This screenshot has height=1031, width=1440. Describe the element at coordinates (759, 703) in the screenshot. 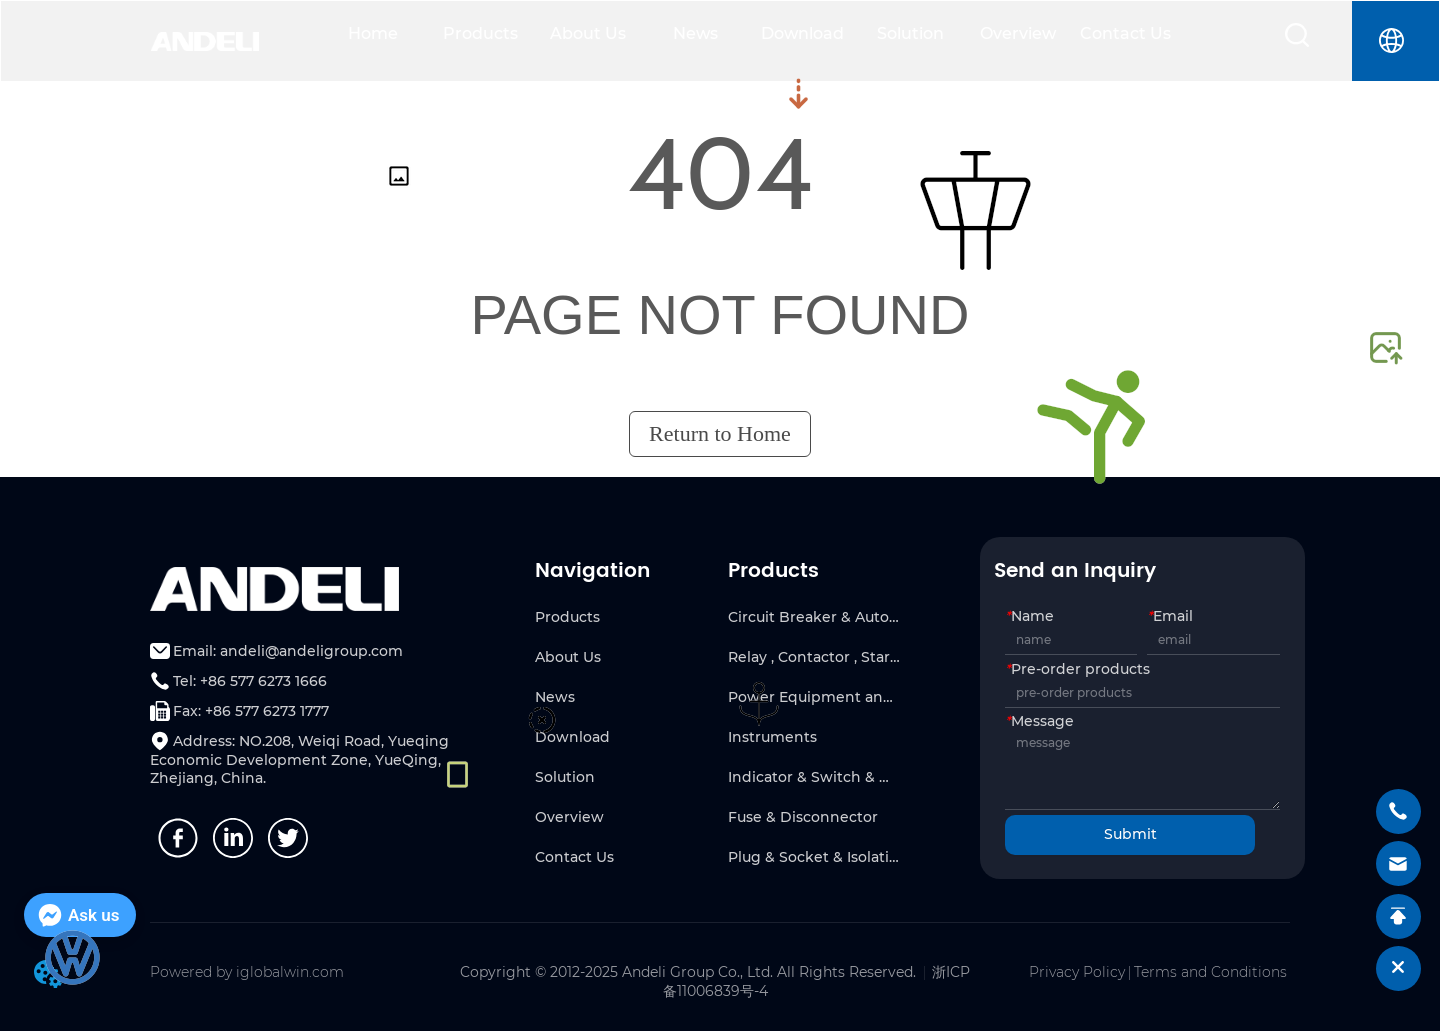

I see `anchor link to a specific section on the page` at that location.